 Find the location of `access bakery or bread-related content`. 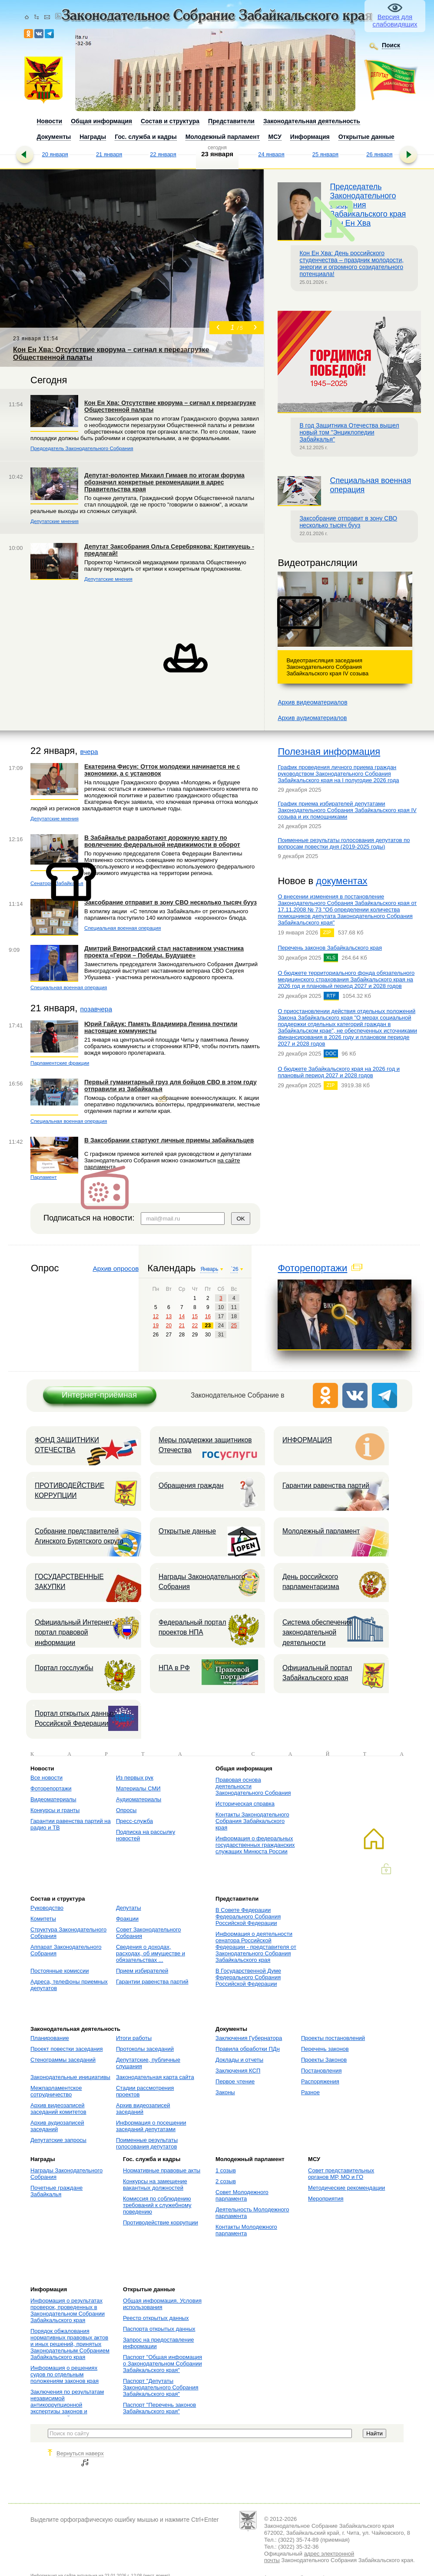

access bakery or bread-related content is located at coordinates (72, 882).